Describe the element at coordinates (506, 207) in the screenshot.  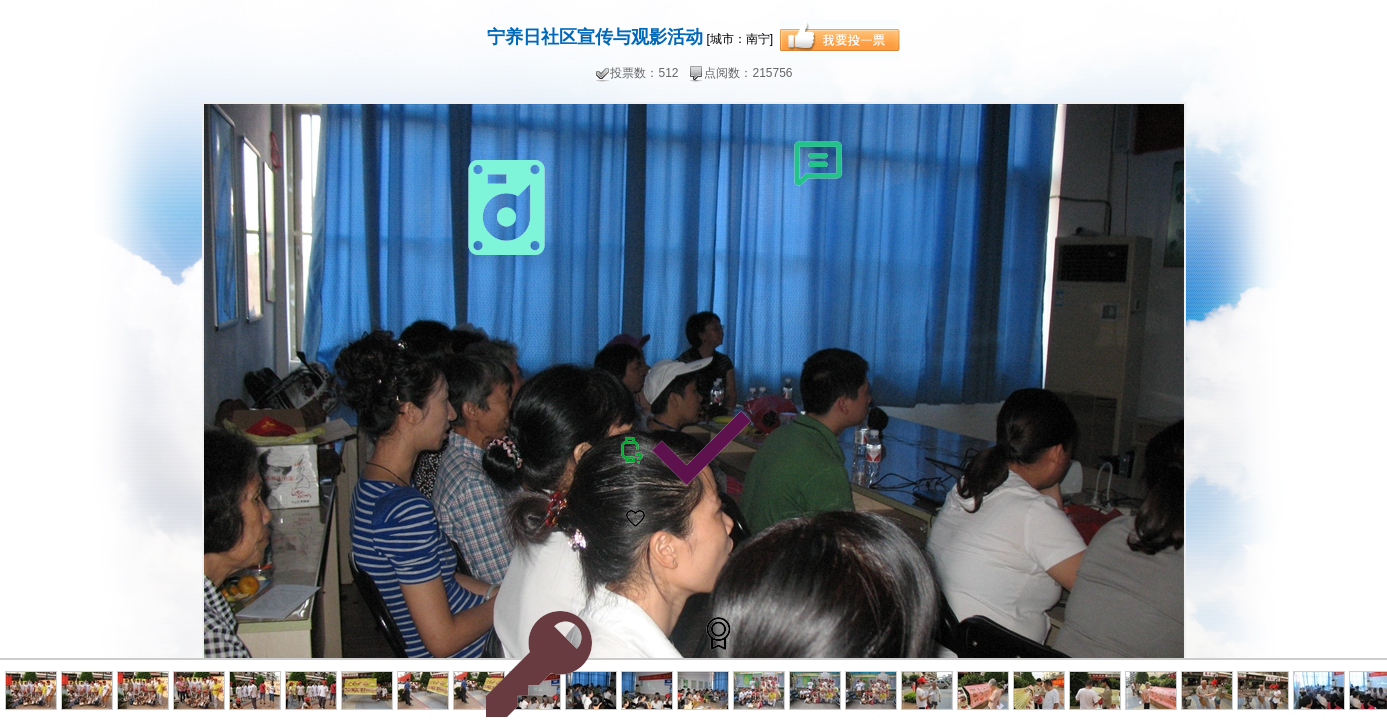
I see `access storage or disk settings` at that location.